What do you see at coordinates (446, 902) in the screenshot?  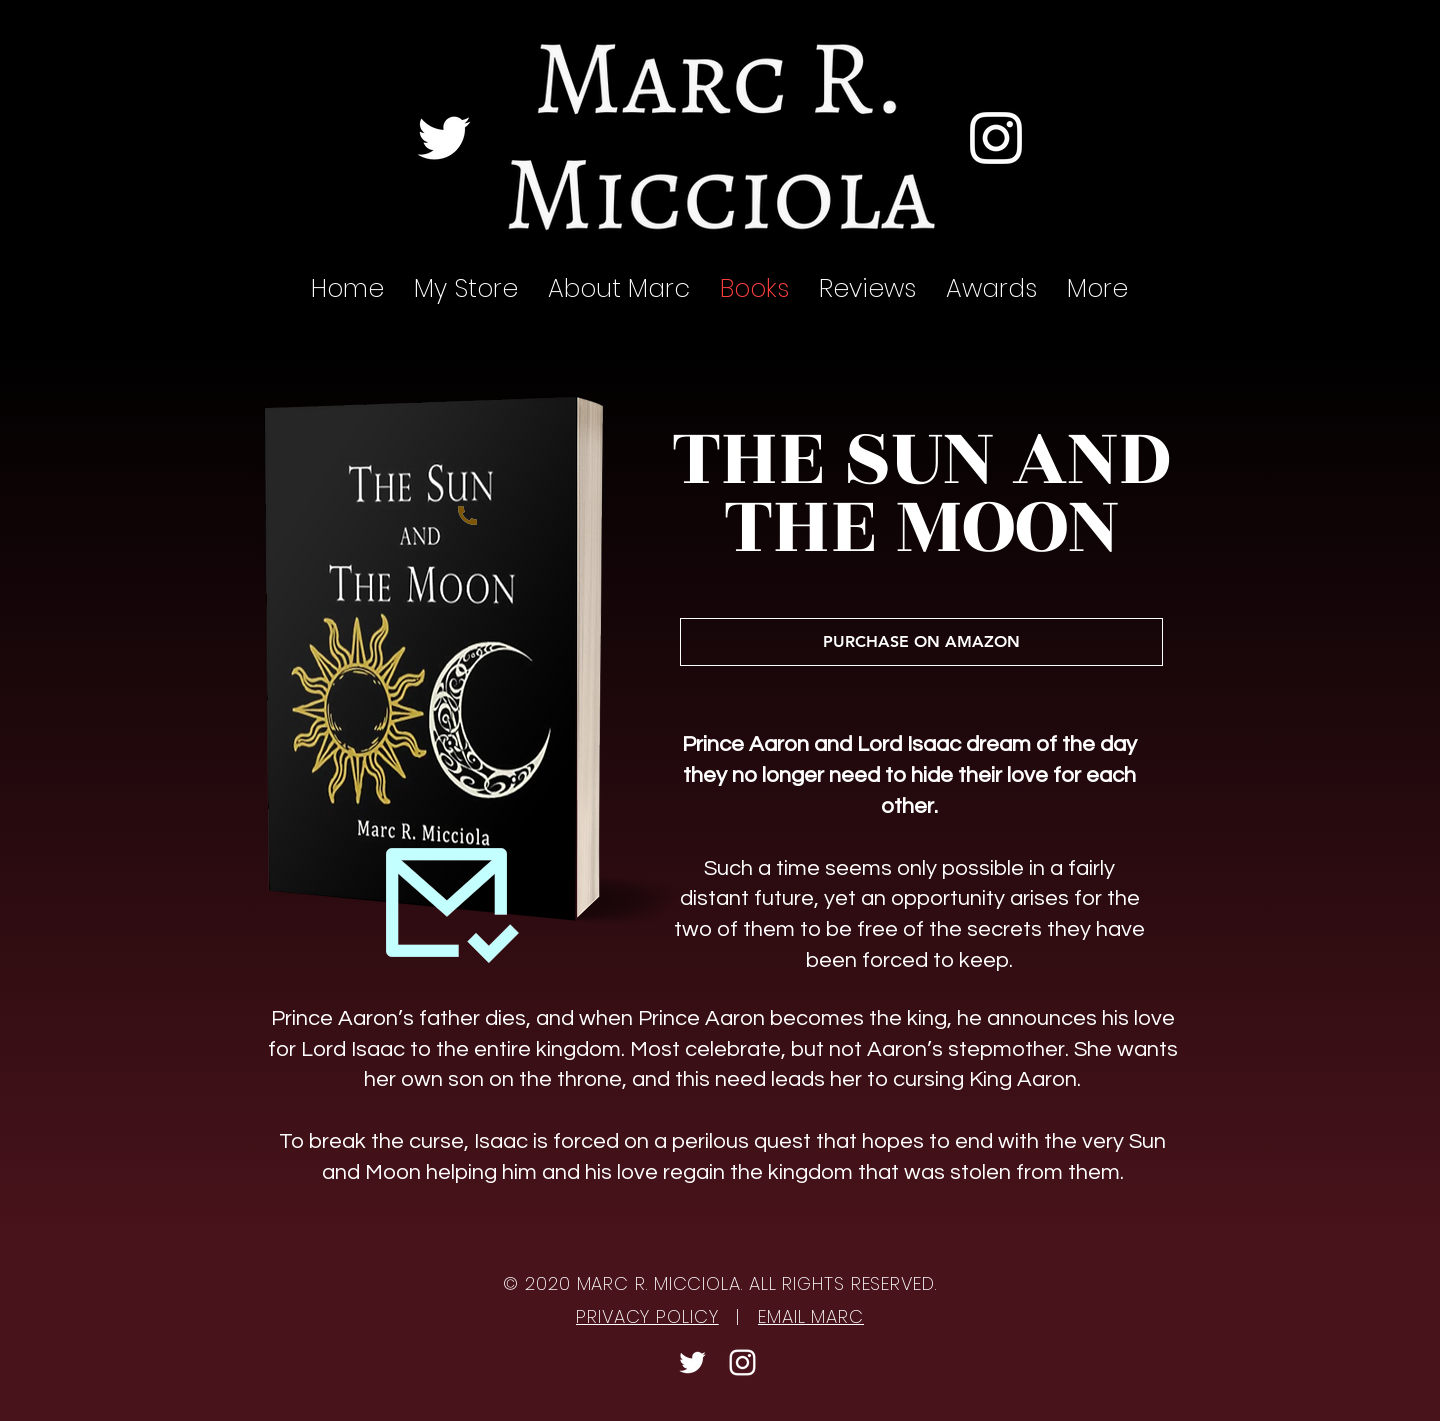 I see `email successfully sent or delivered` at bounding box center [446, 902].